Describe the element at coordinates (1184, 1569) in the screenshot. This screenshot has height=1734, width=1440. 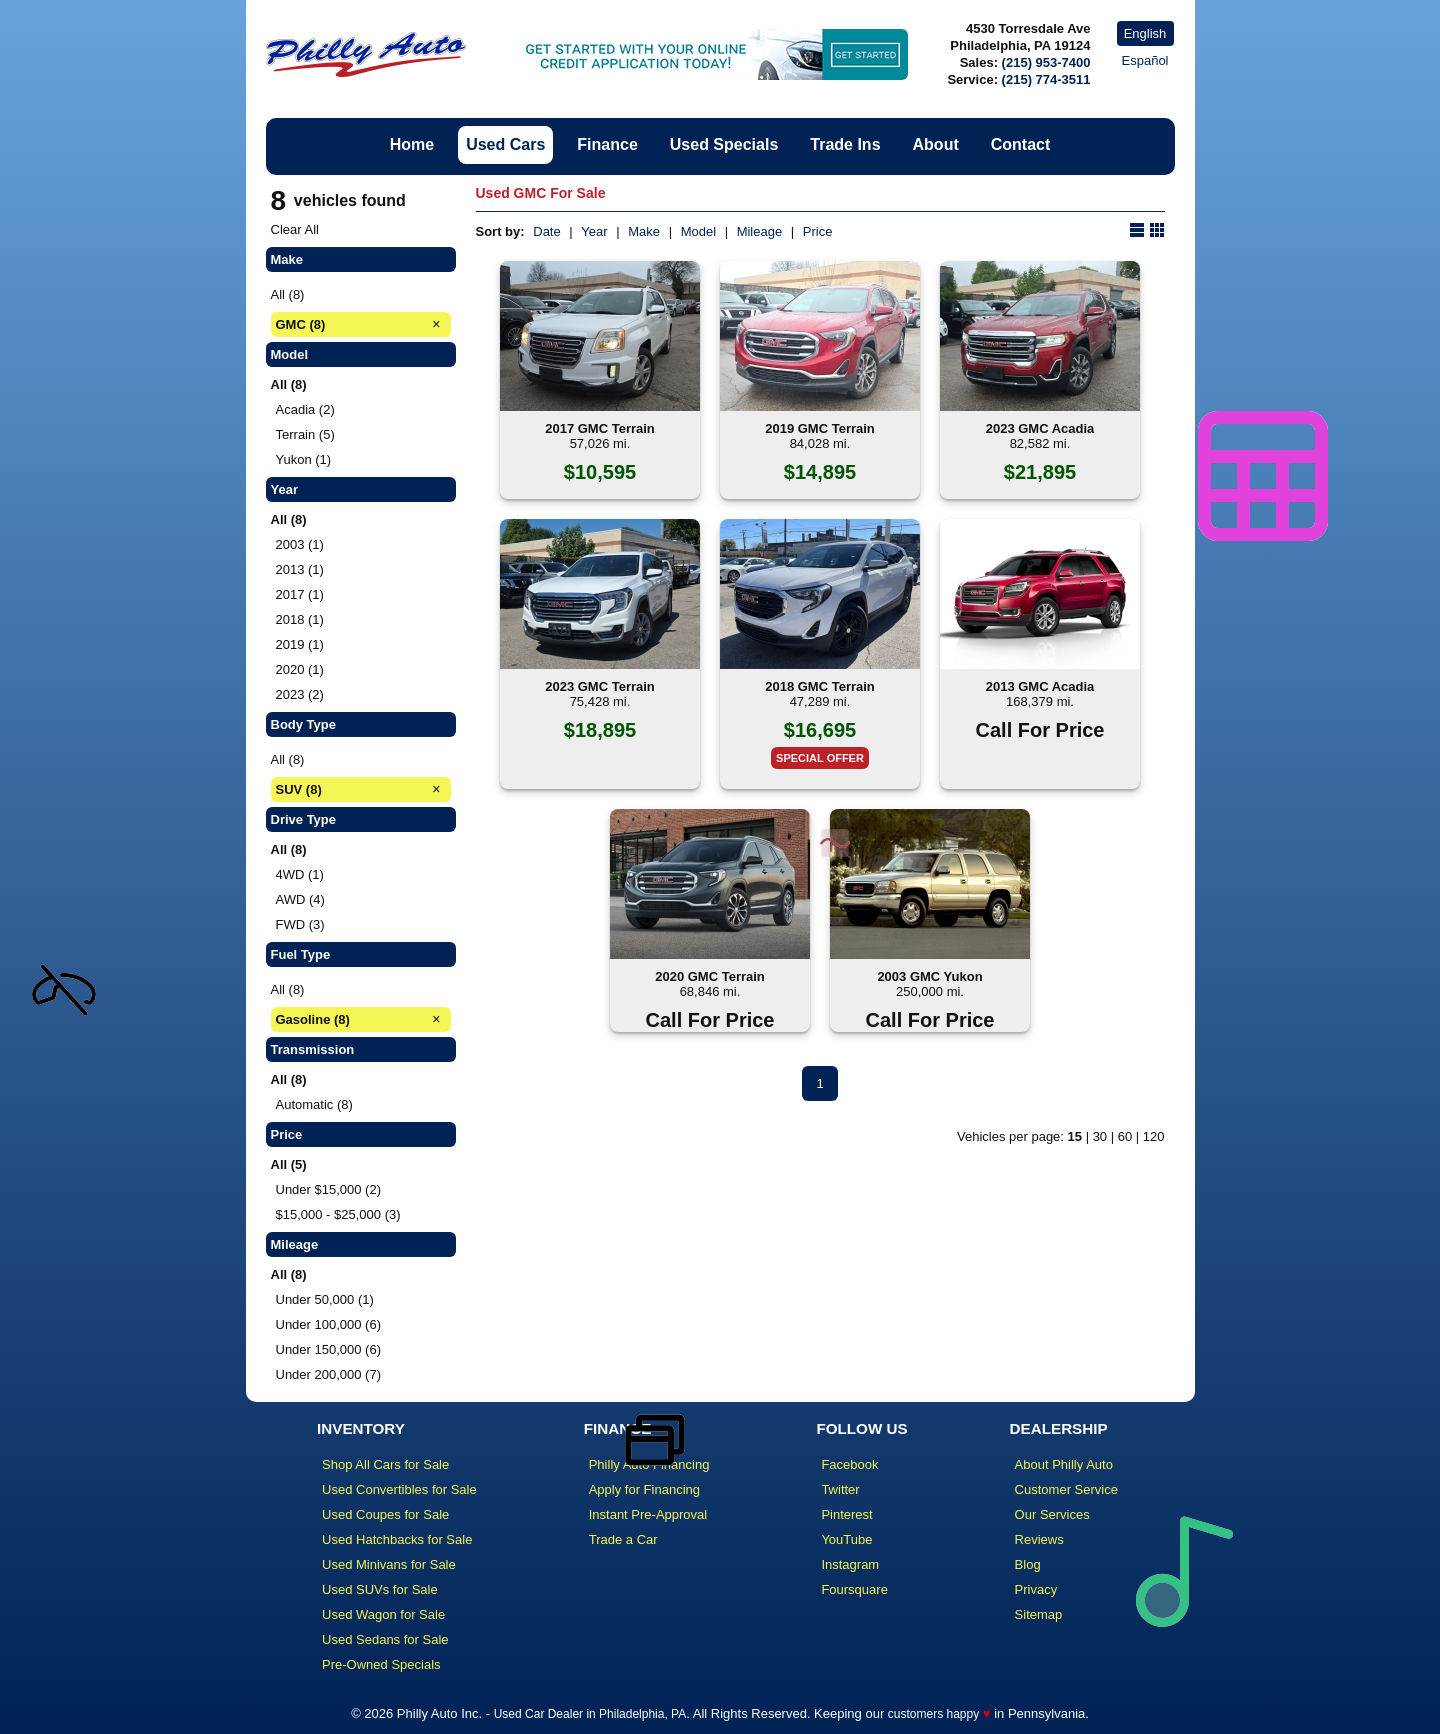
I see `access music or audio player` at that location.